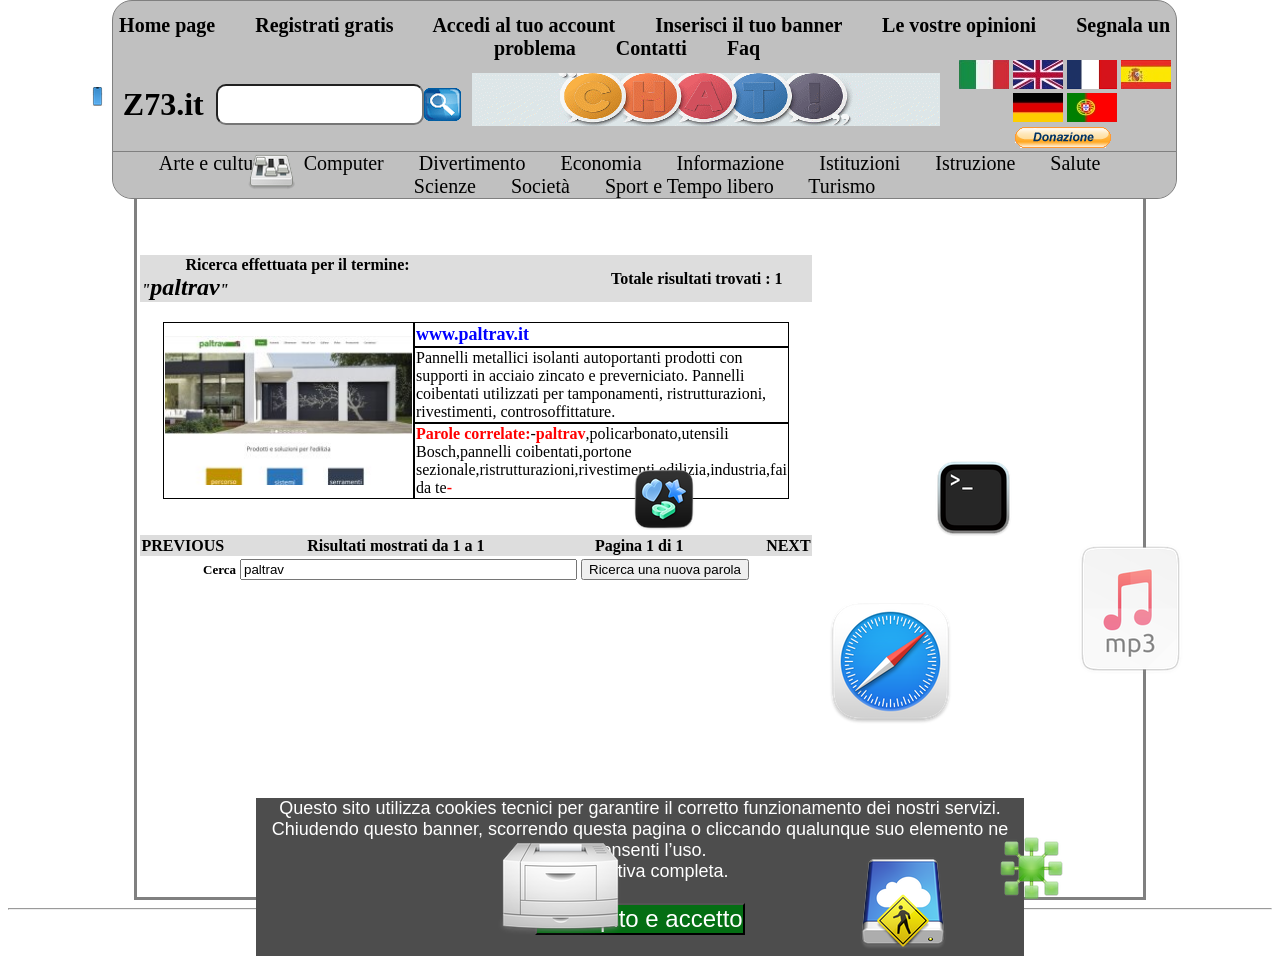 This screenshot has height=956, width=1280. Describe the element at coordinates (1031, 868) in the screenshot. I see `sync or replicate media library across devices` at that location.